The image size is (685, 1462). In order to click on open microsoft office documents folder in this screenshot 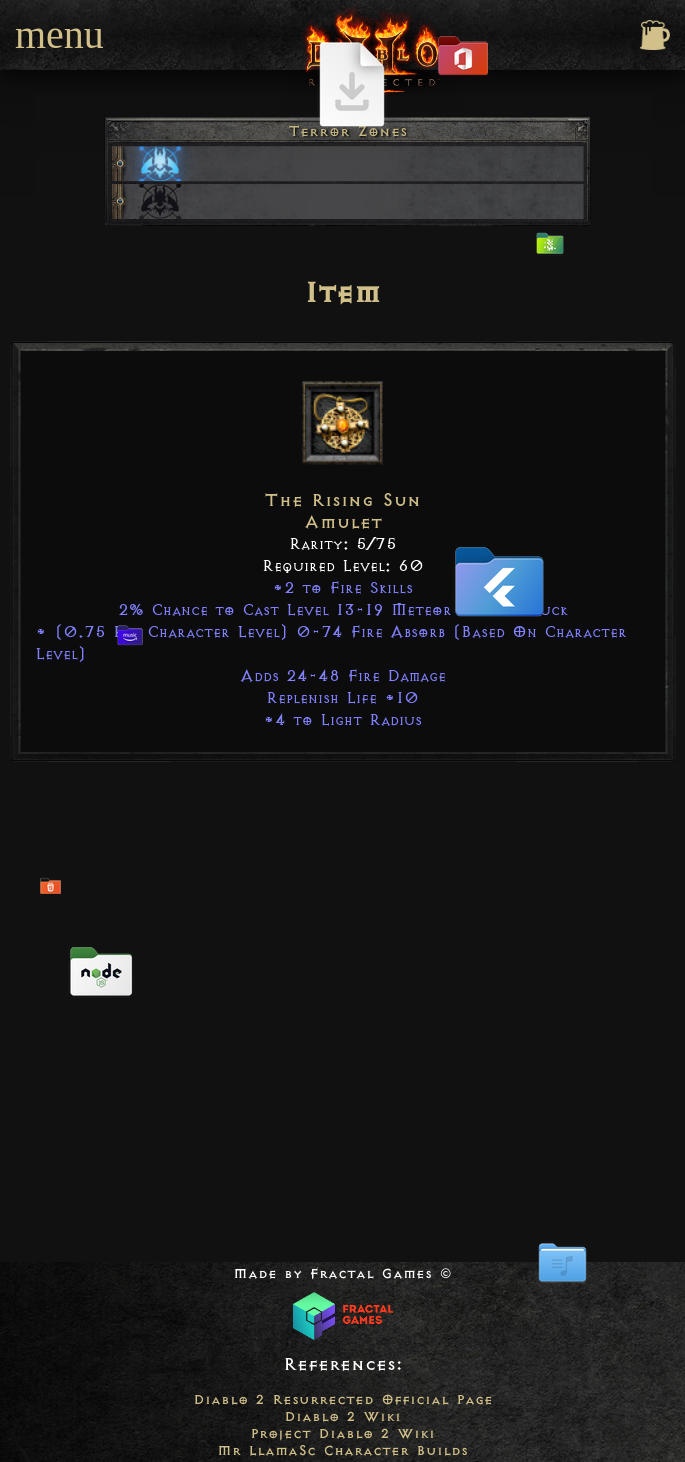, I will do `click(463, 57)`.